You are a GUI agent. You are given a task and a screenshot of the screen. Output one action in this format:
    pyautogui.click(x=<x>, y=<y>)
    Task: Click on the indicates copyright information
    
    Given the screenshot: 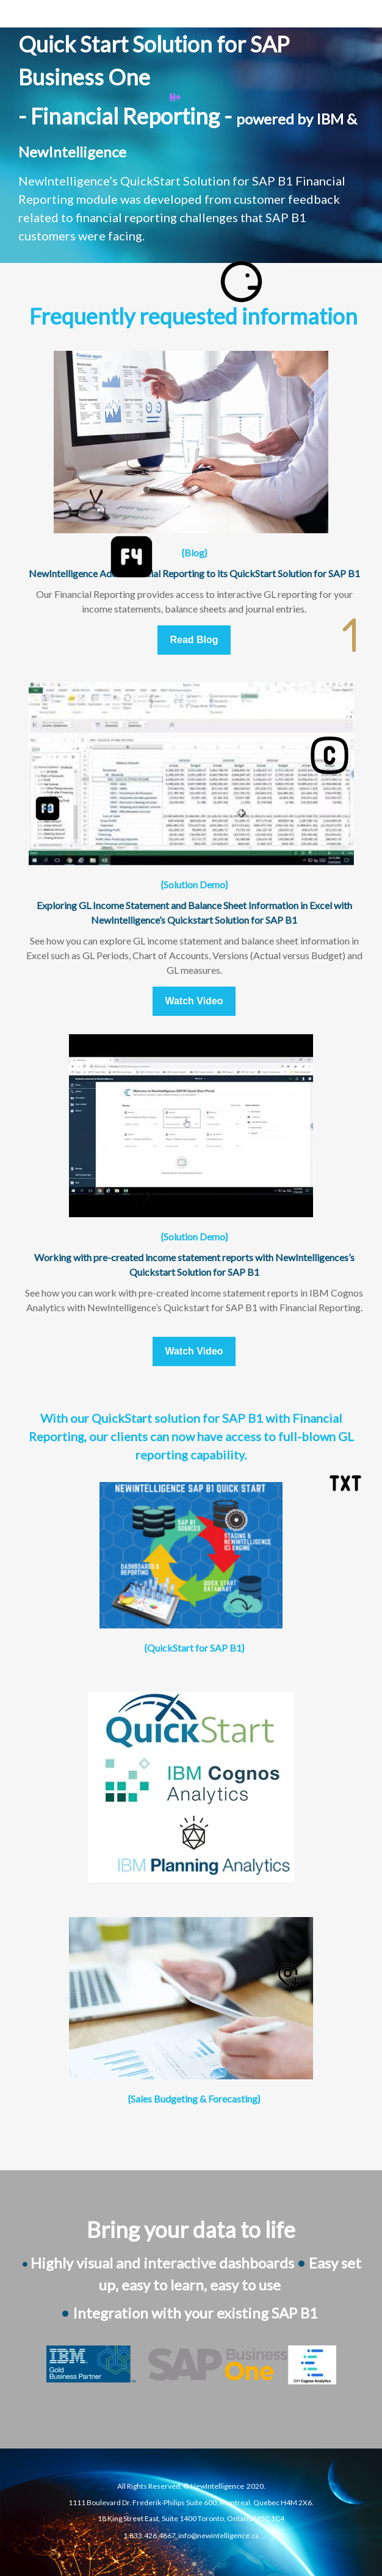 What is the action you would take?
    pyautogui.click(x=330, y=755)
    